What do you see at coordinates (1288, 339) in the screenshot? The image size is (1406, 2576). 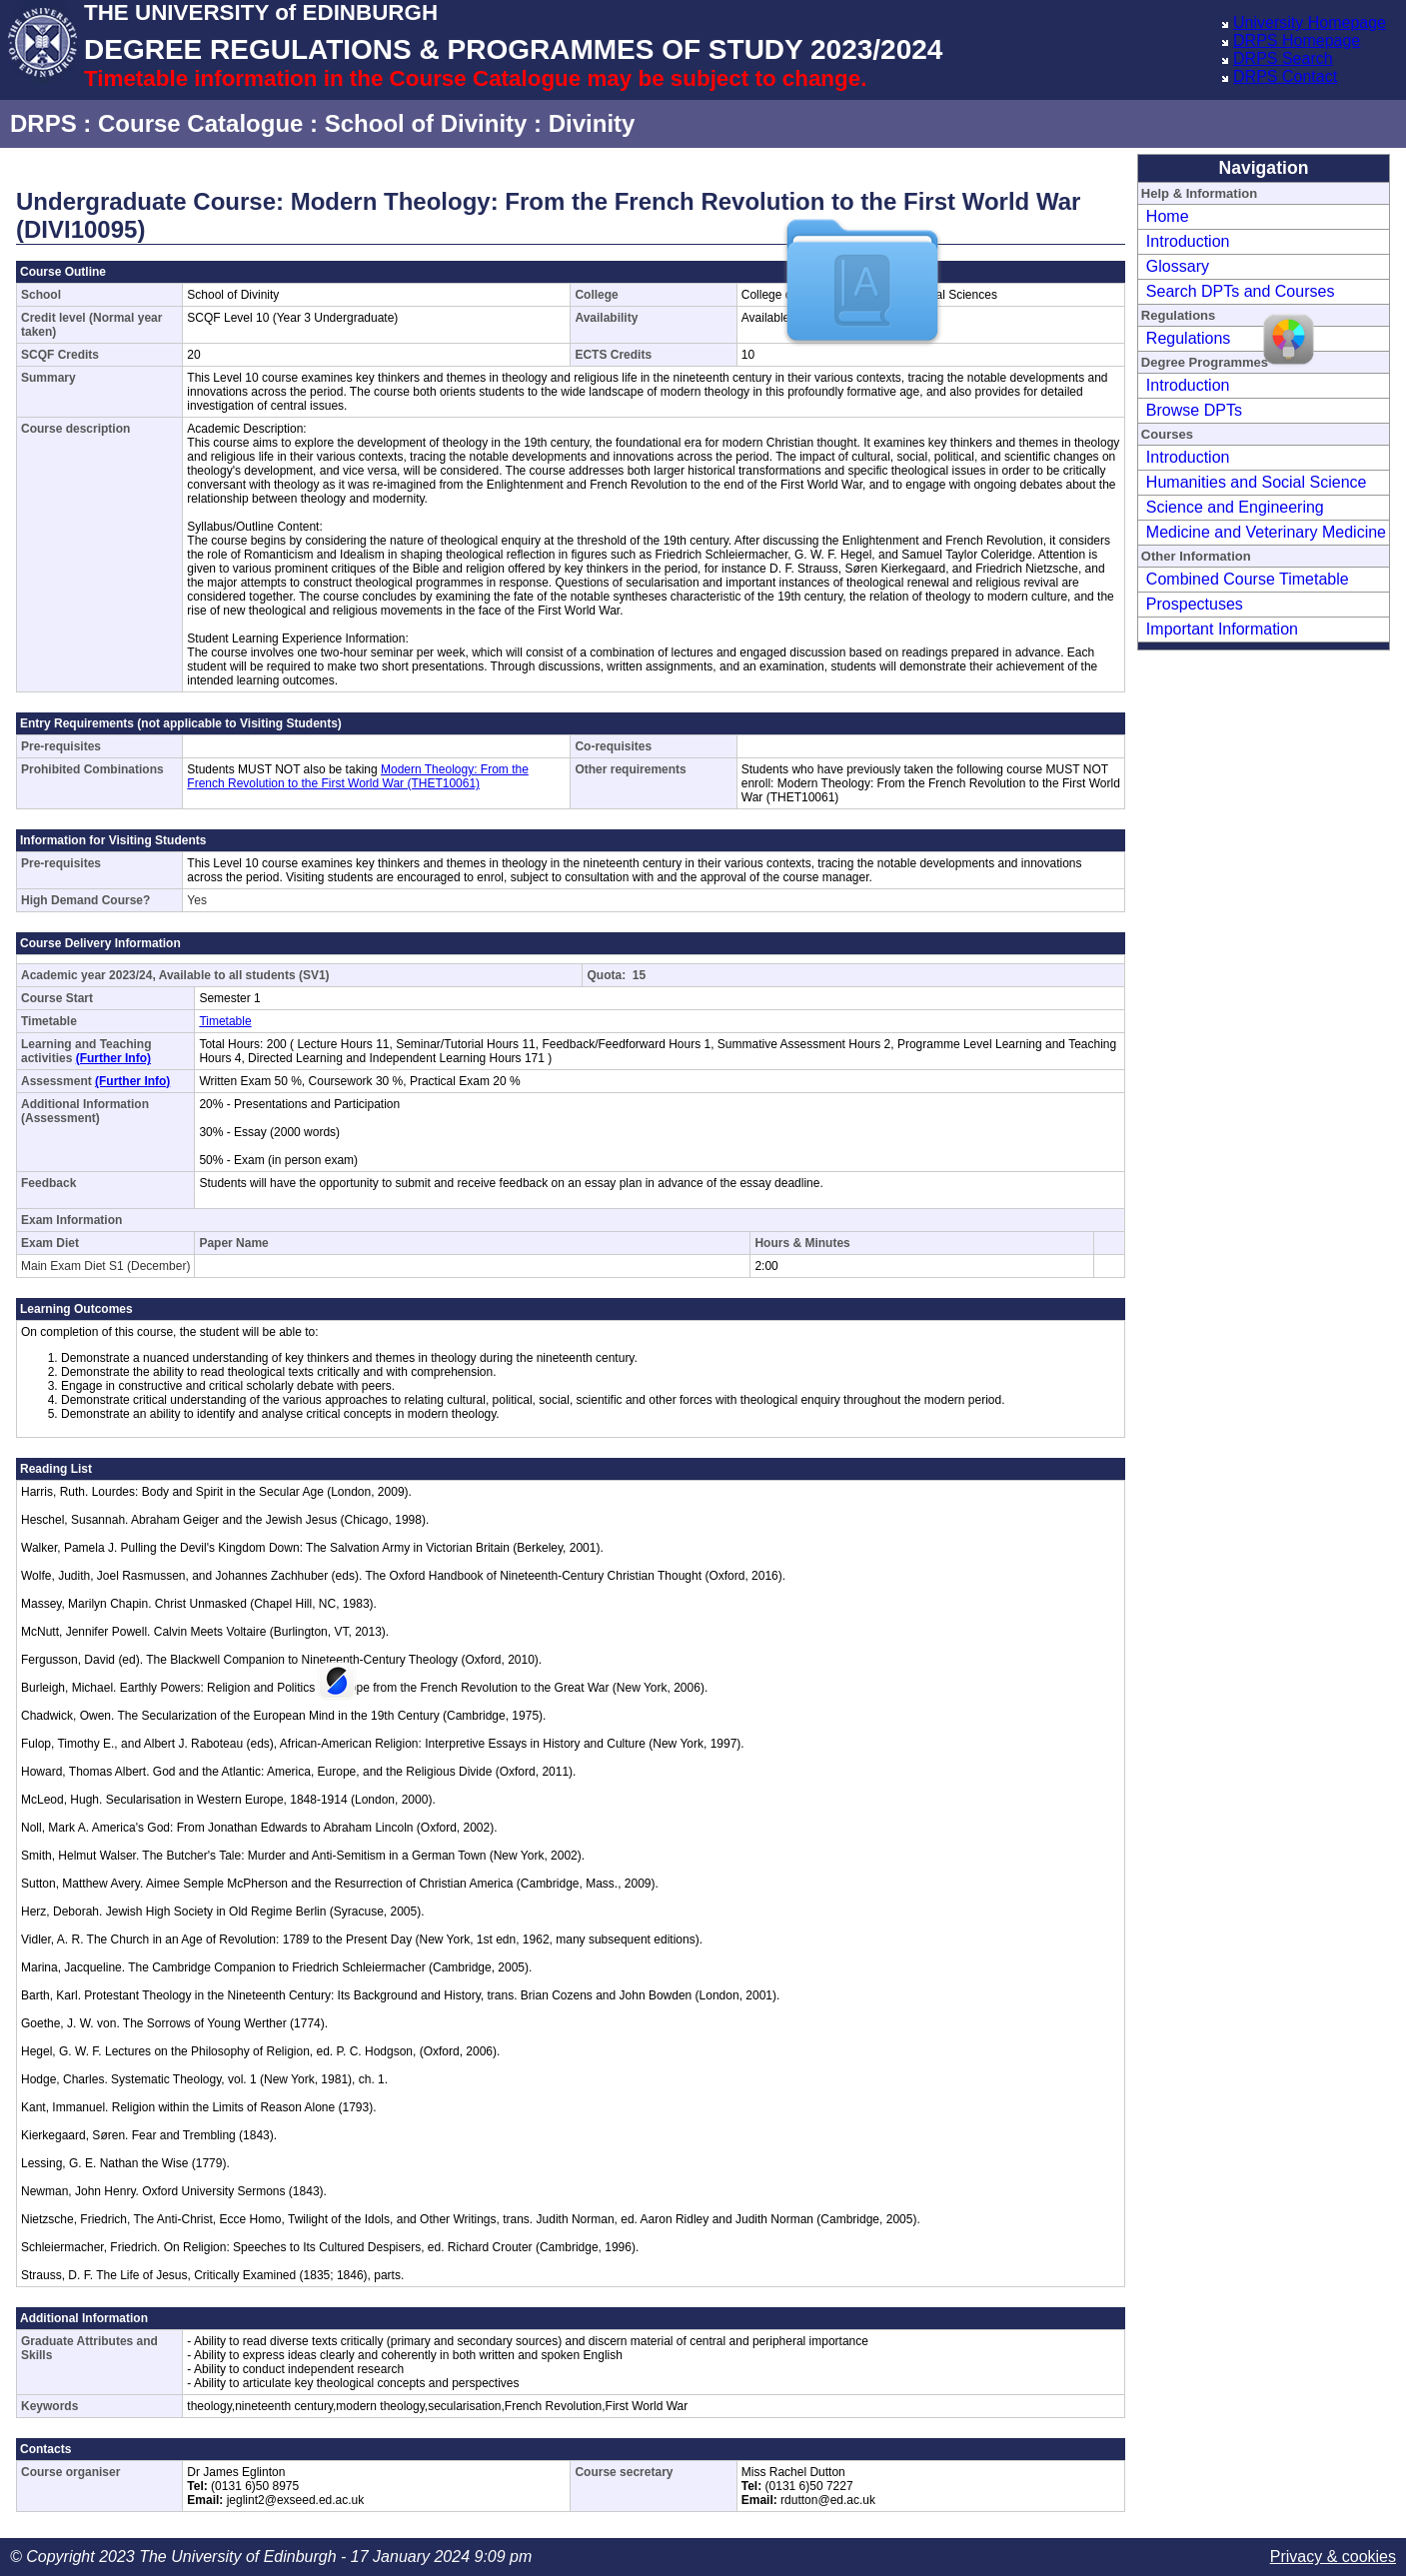 I see `open OpenRGB lighting control application` at bounding box center [1288, 339].